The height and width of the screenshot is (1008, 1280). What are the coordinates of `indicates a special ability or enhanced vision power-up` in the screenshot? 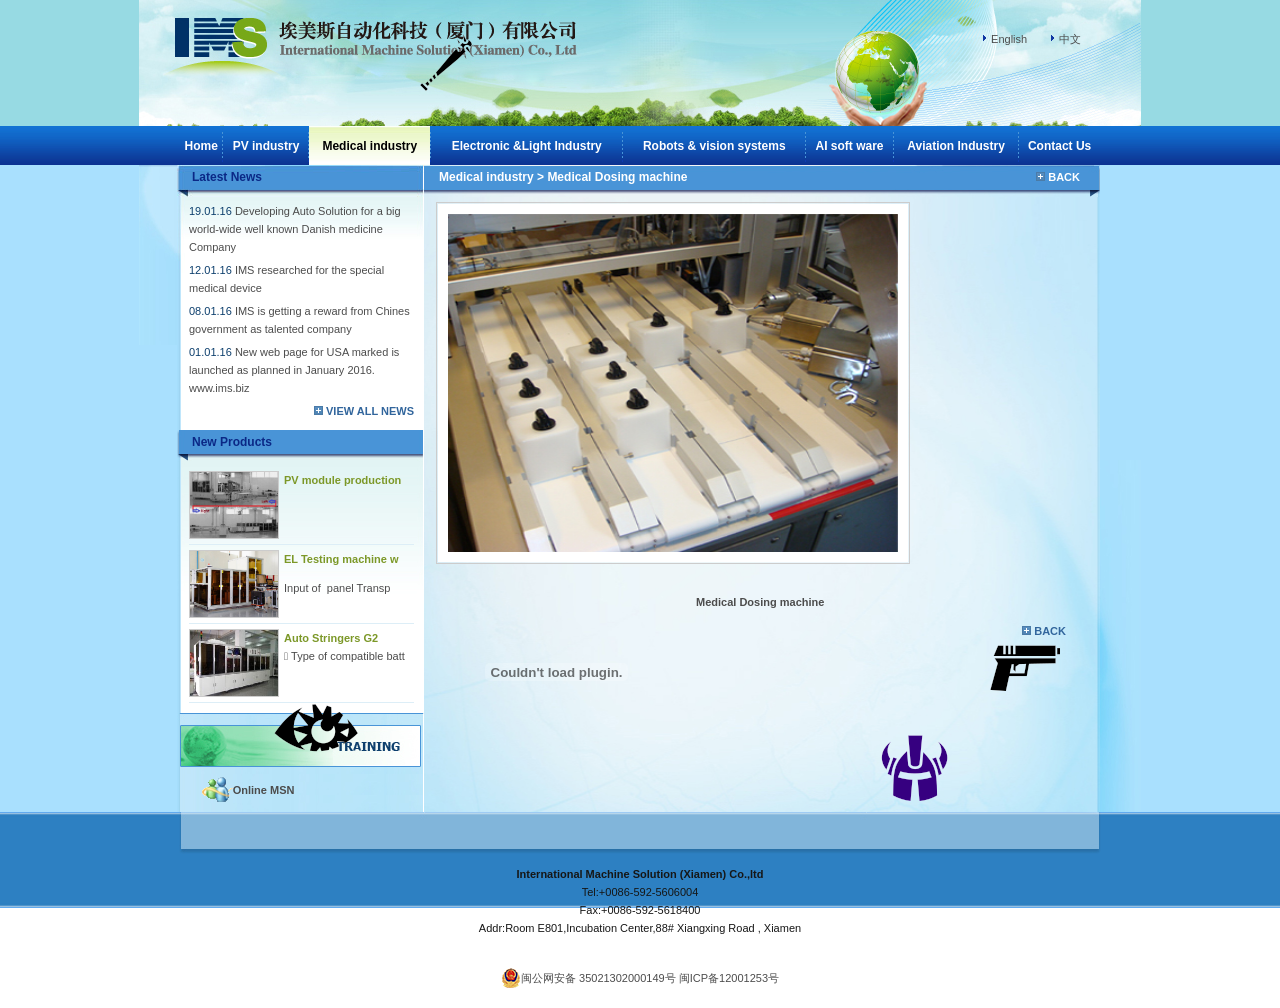 It's located at (316, 732).